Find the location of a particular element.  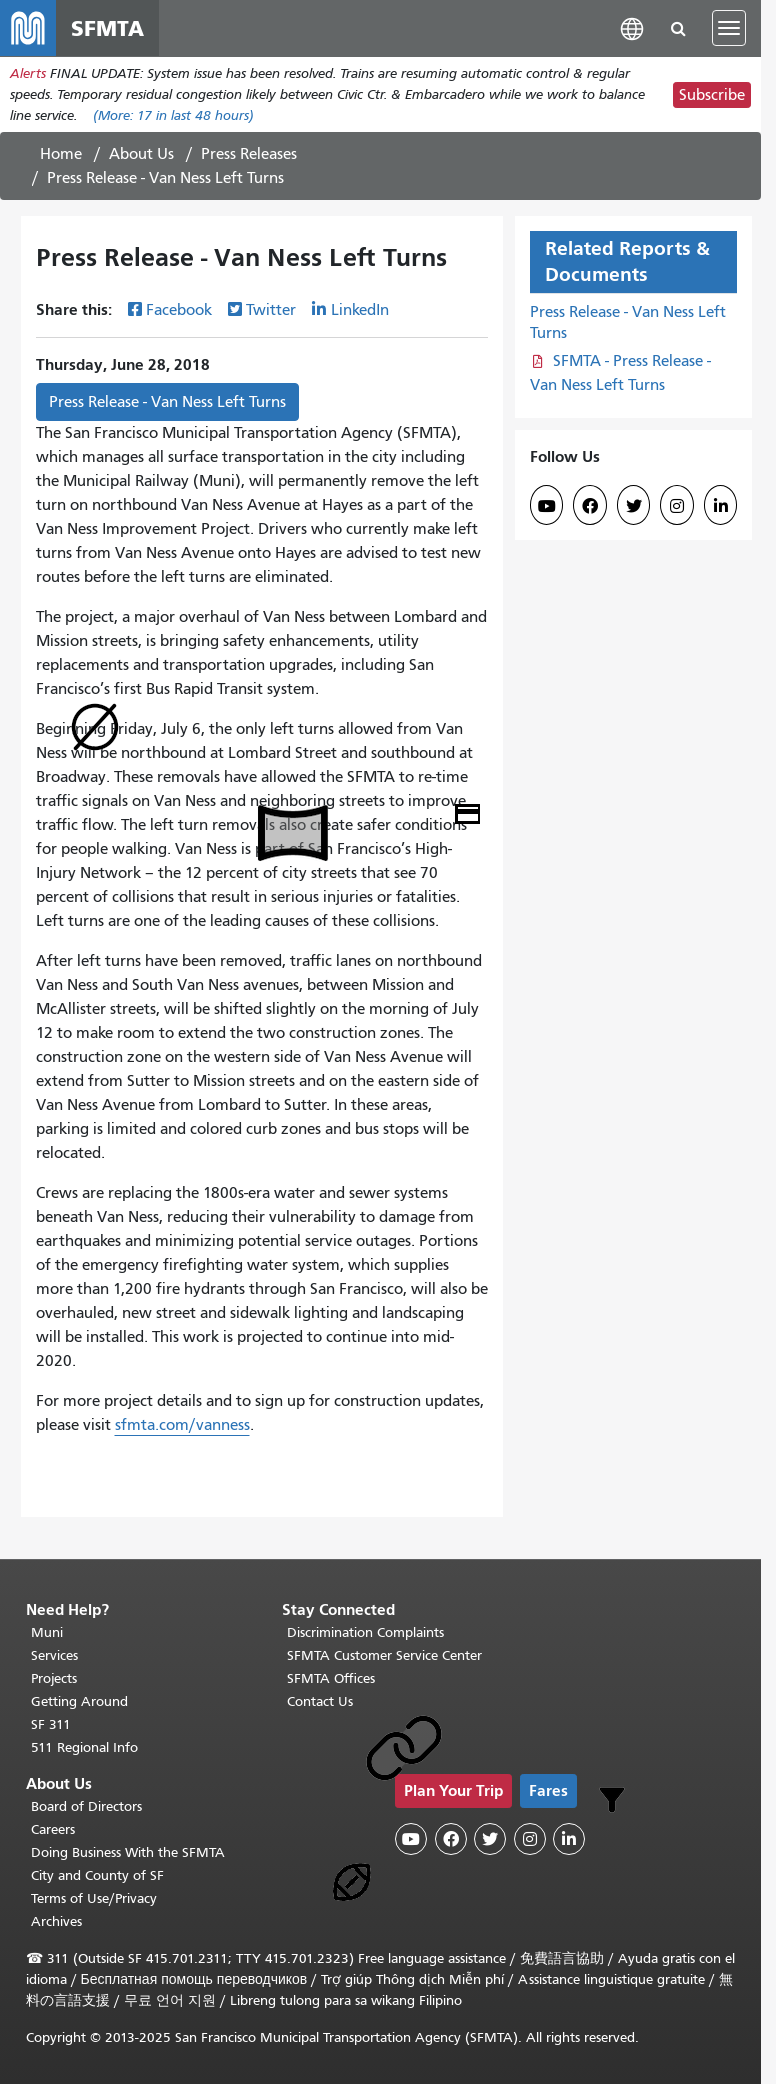

filter or sort content is located at coordinates (612, 1800).